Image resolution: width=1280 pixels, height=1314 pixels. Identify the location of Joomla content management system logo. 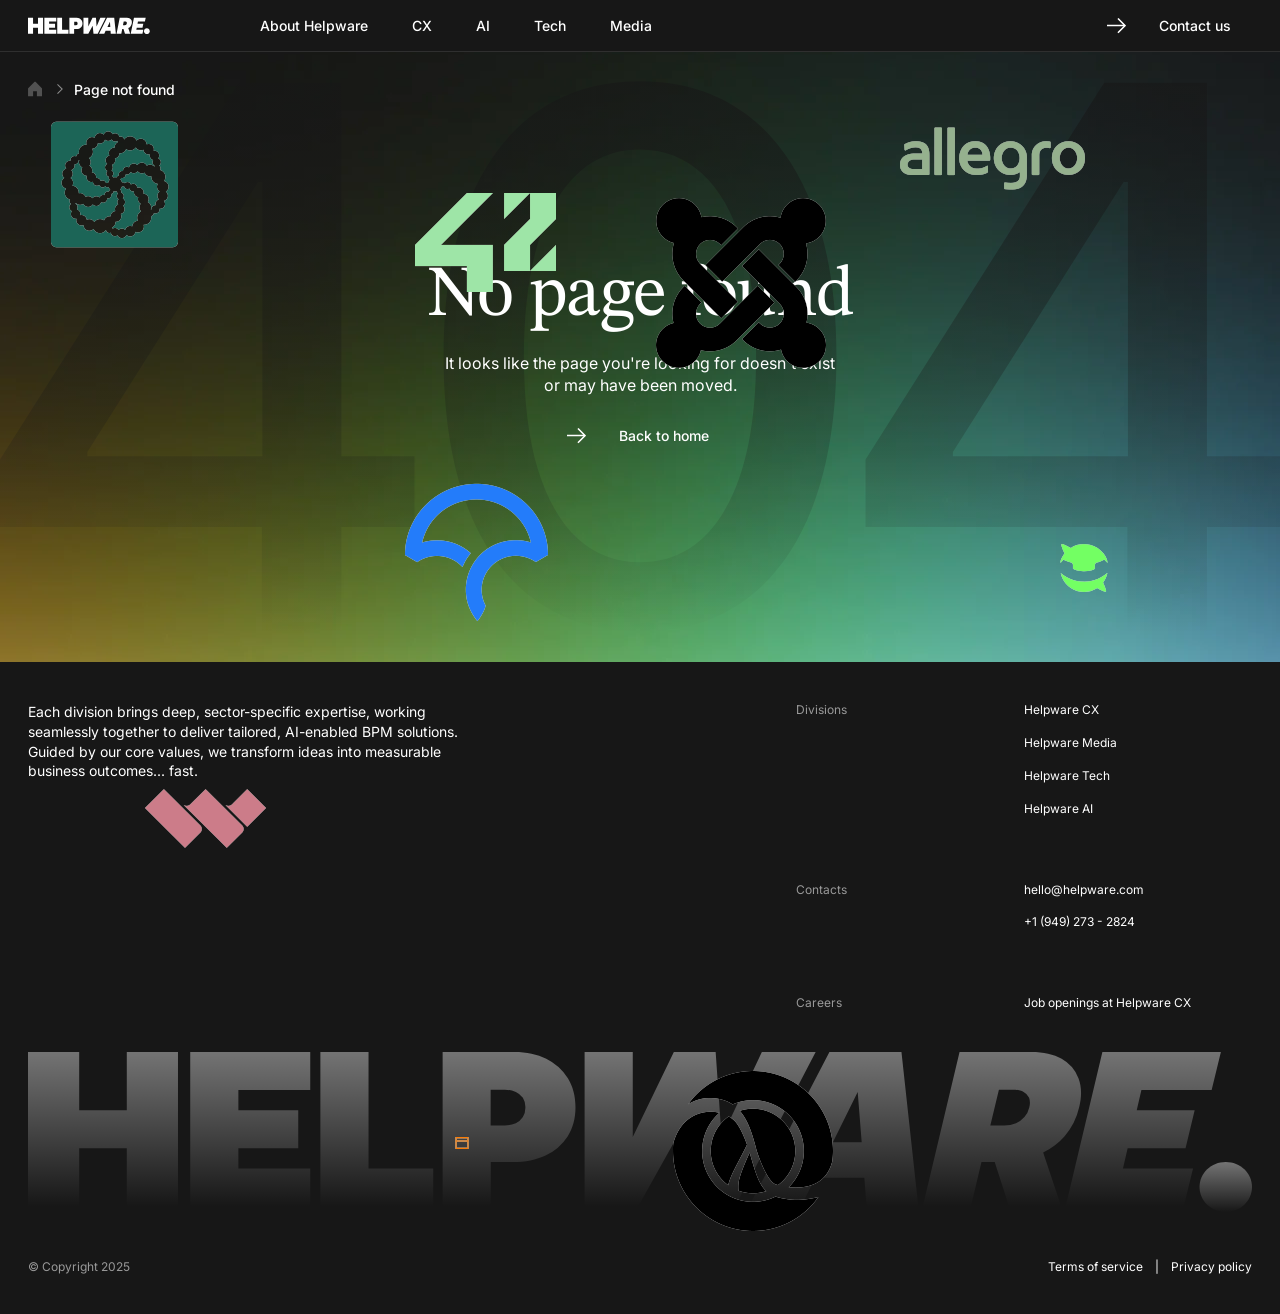
(741, 283).